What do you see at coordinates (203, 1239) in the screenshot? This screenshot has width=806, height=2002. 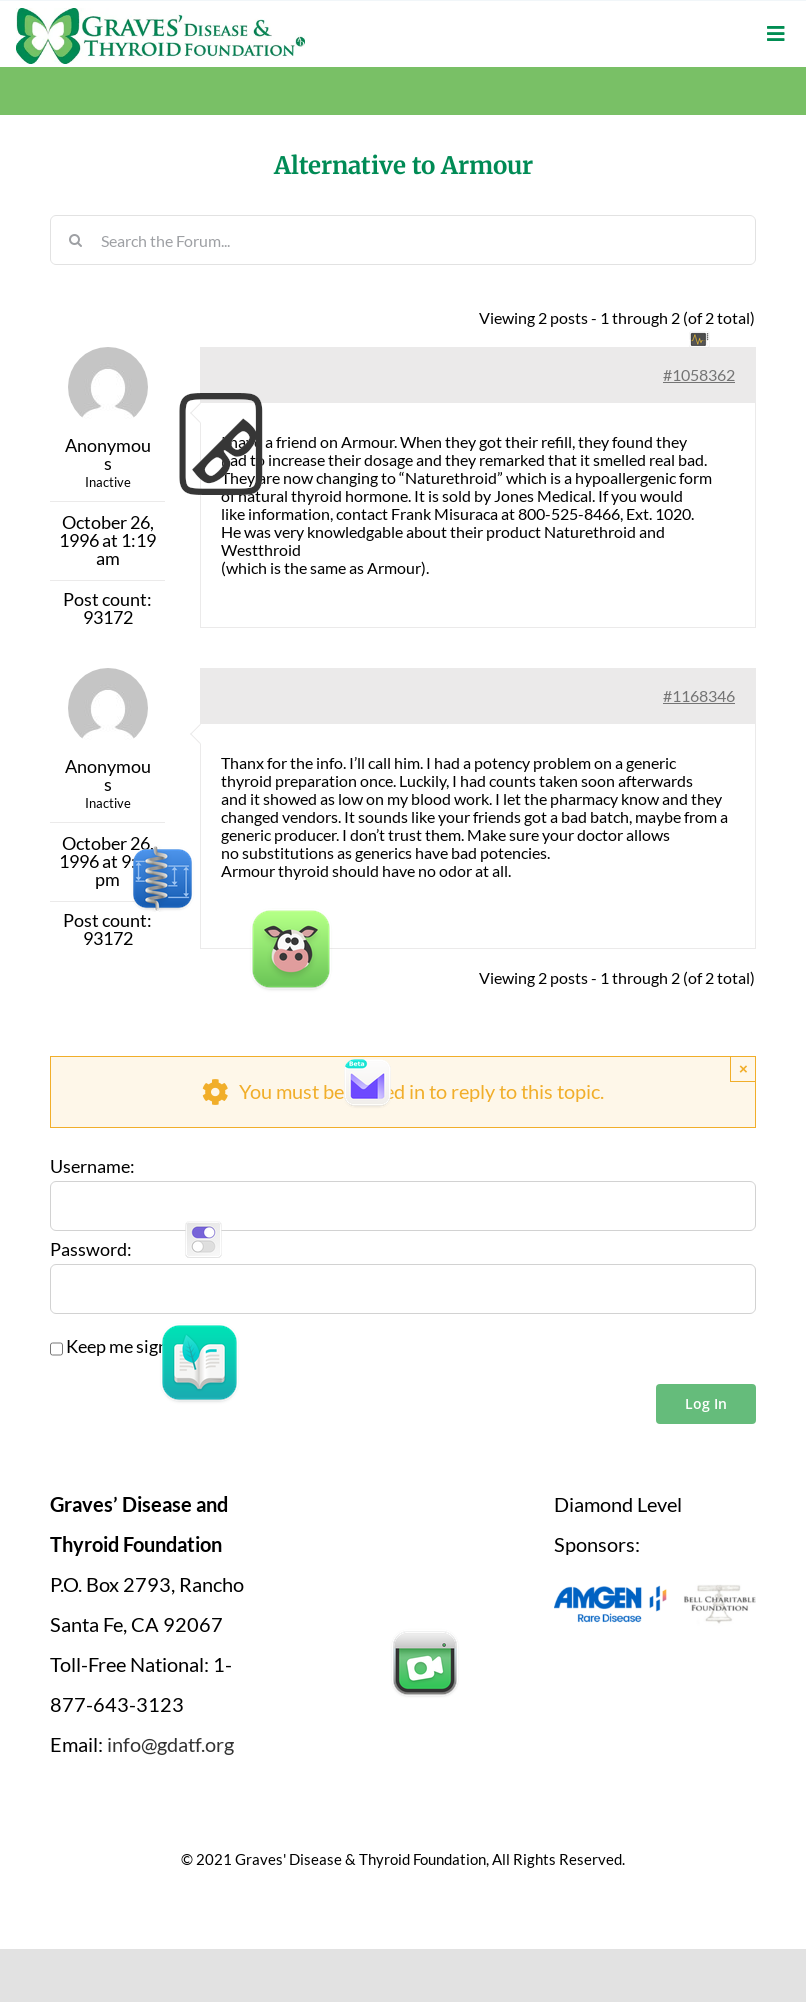 I see `open system settings or preferences` at bounding box center [203, 1239].